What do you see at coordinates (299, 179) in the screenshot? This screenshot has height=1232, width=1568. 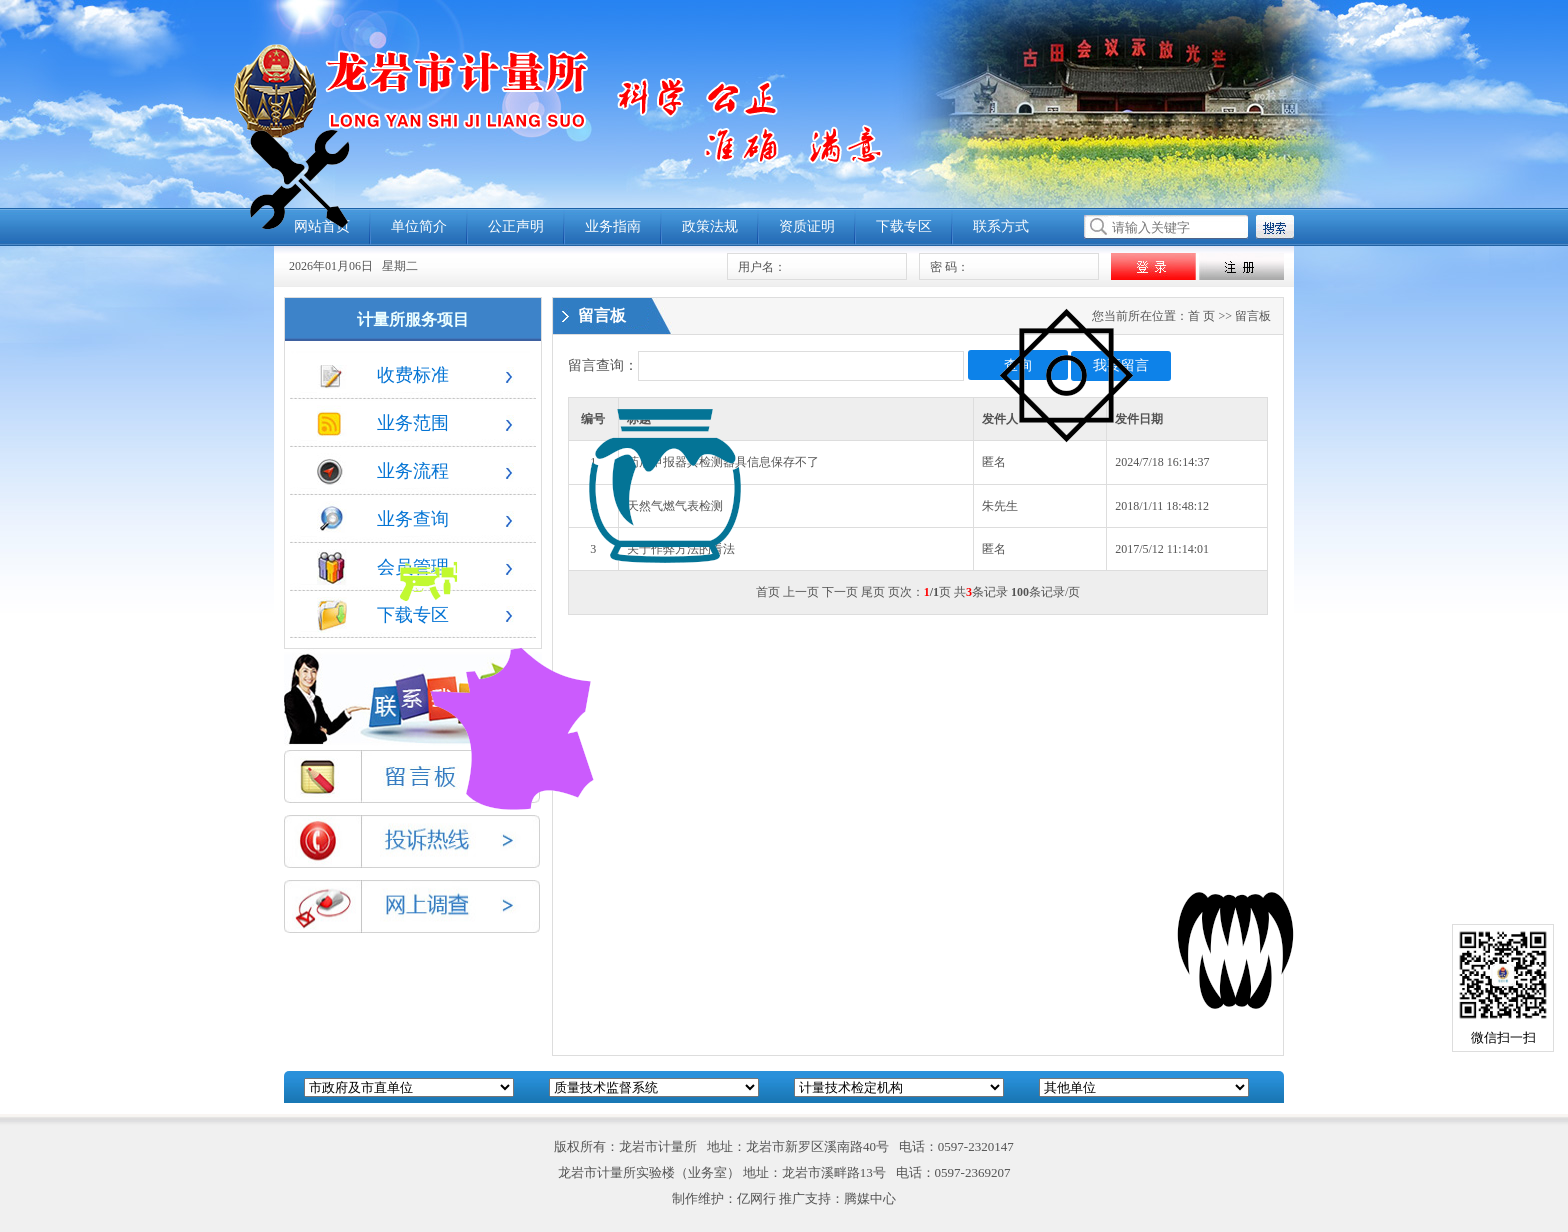 I see `access settings or configuration options` at bounding box center [299, 179].